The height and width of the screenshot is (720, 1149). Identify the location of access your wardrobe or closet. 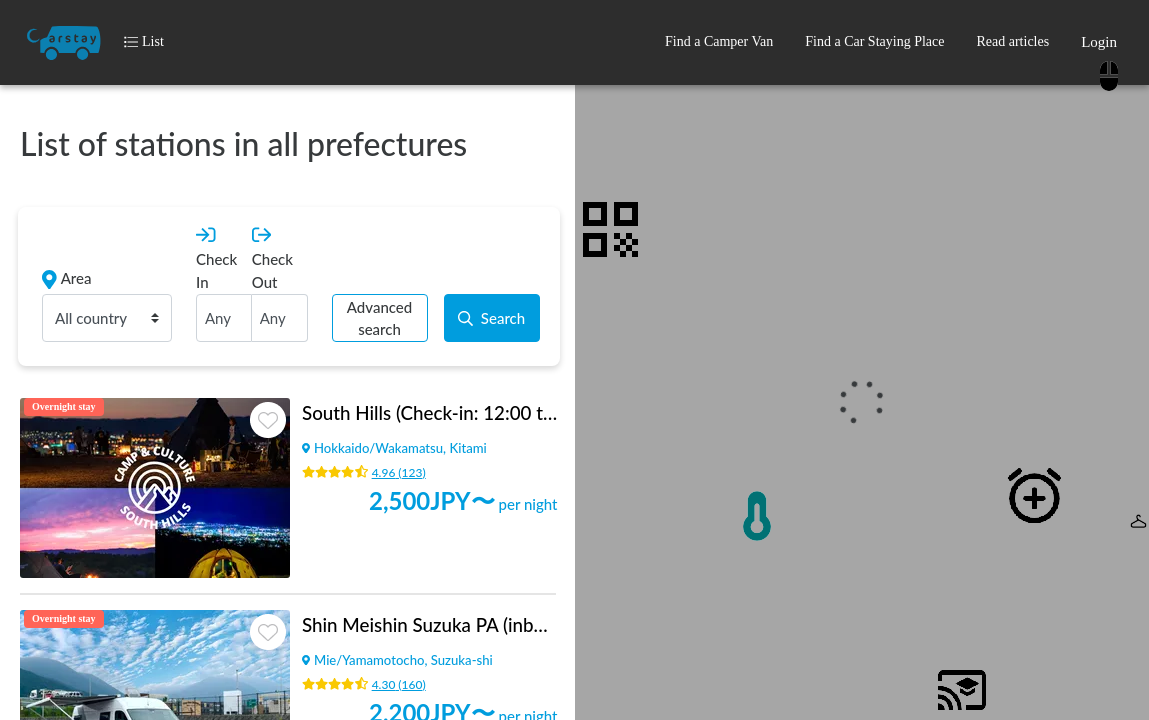
(1138, 521).